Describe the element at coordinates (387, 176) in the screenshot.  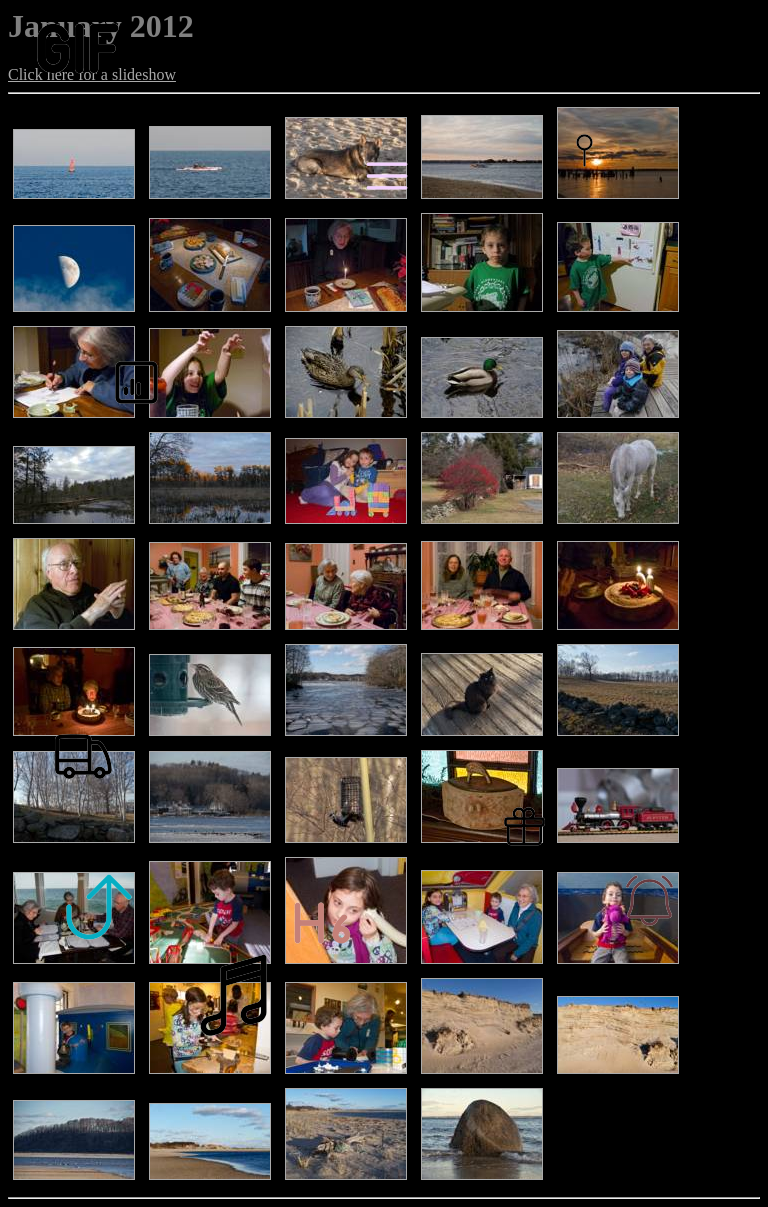
I see `open navigation menu` at that location.